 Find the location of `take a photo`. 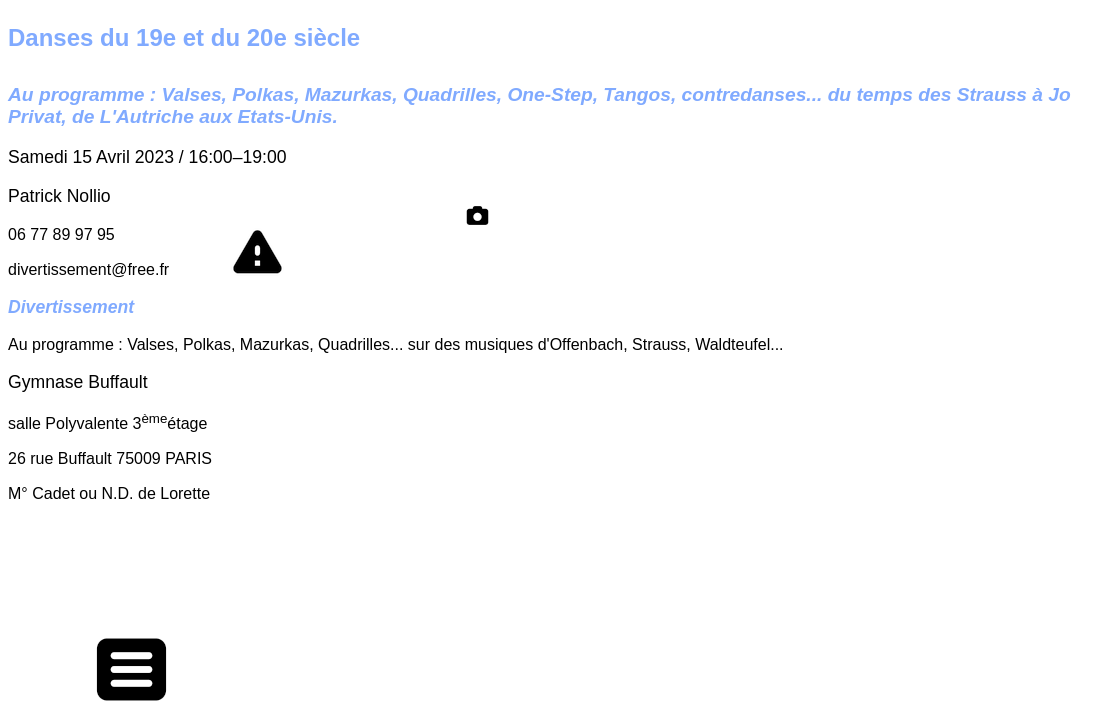

take a photo is located at coordinates (477, 215).